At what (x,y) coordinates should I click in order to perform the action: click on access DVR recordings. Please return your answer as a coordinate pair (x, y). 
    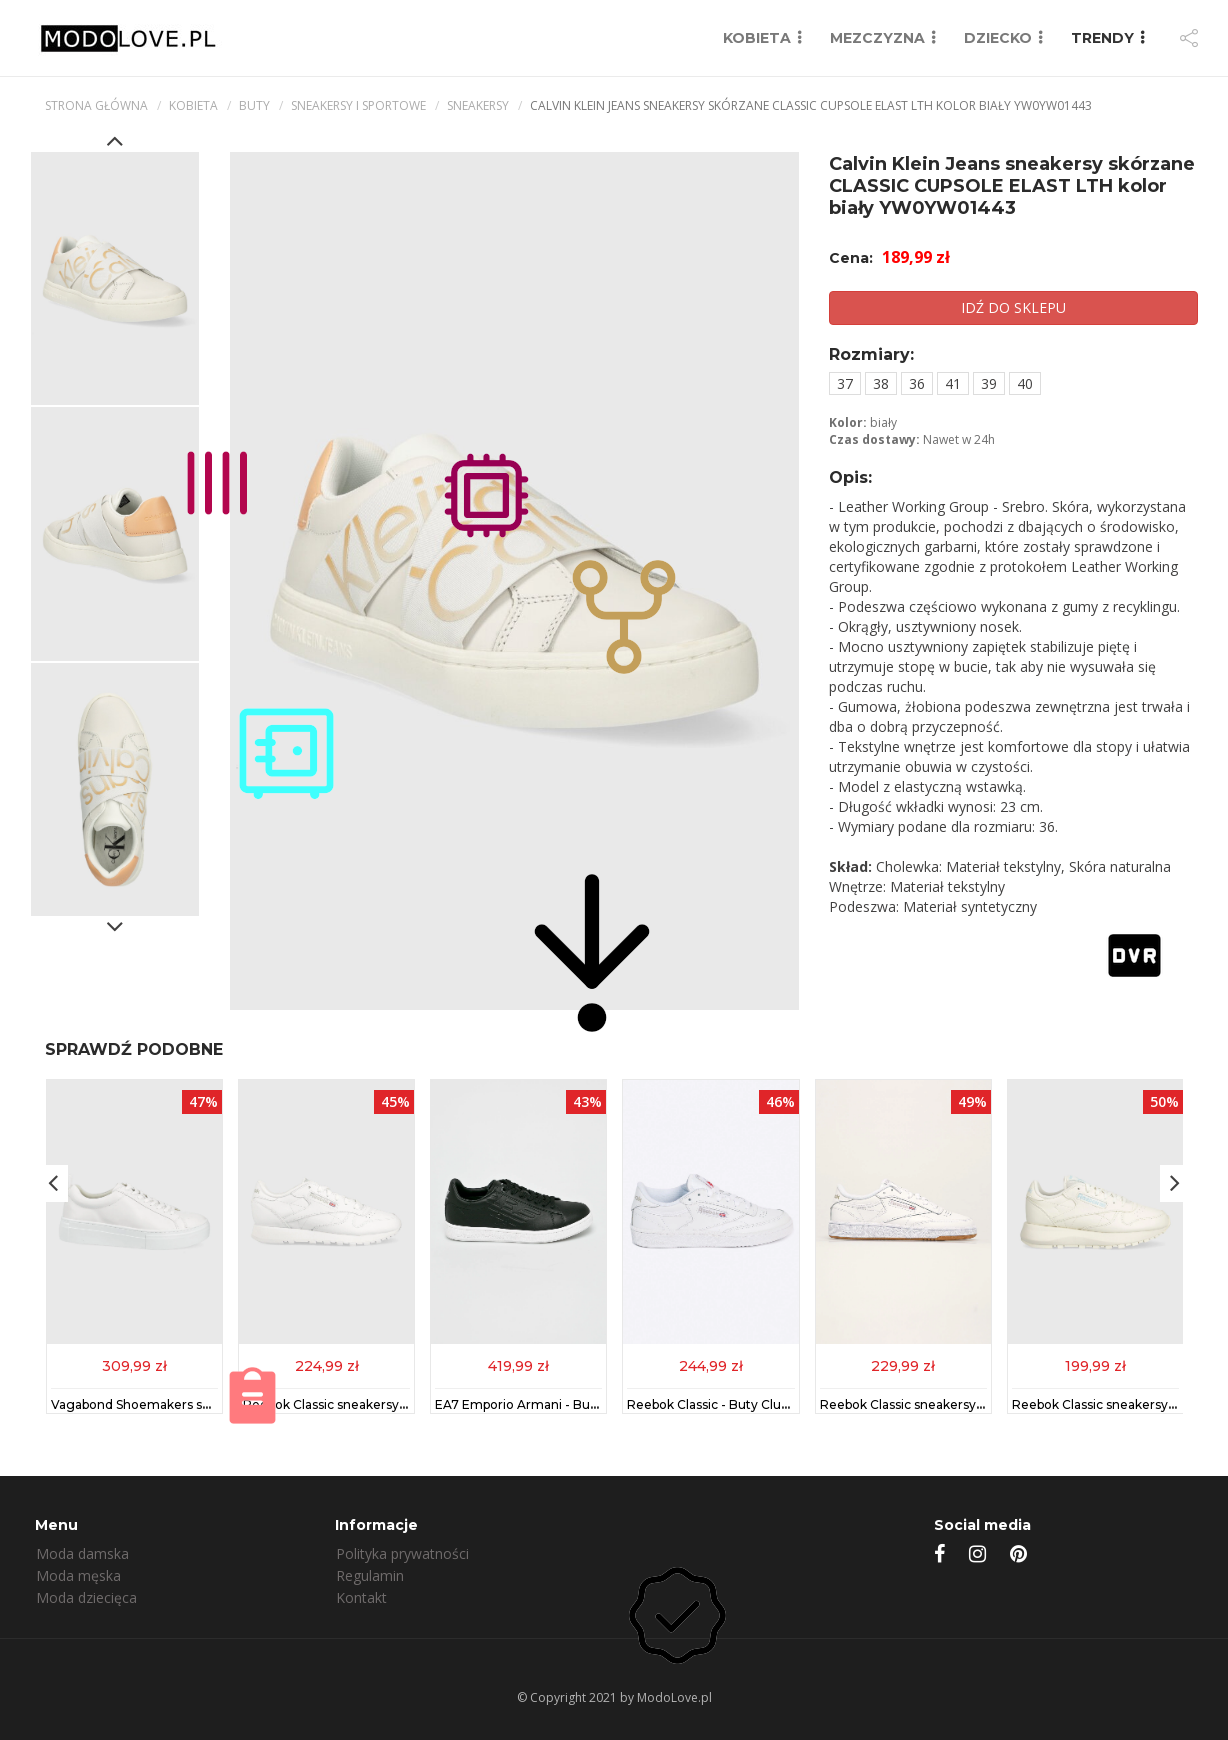
    Looking at the image, I should click on (1134, 955).